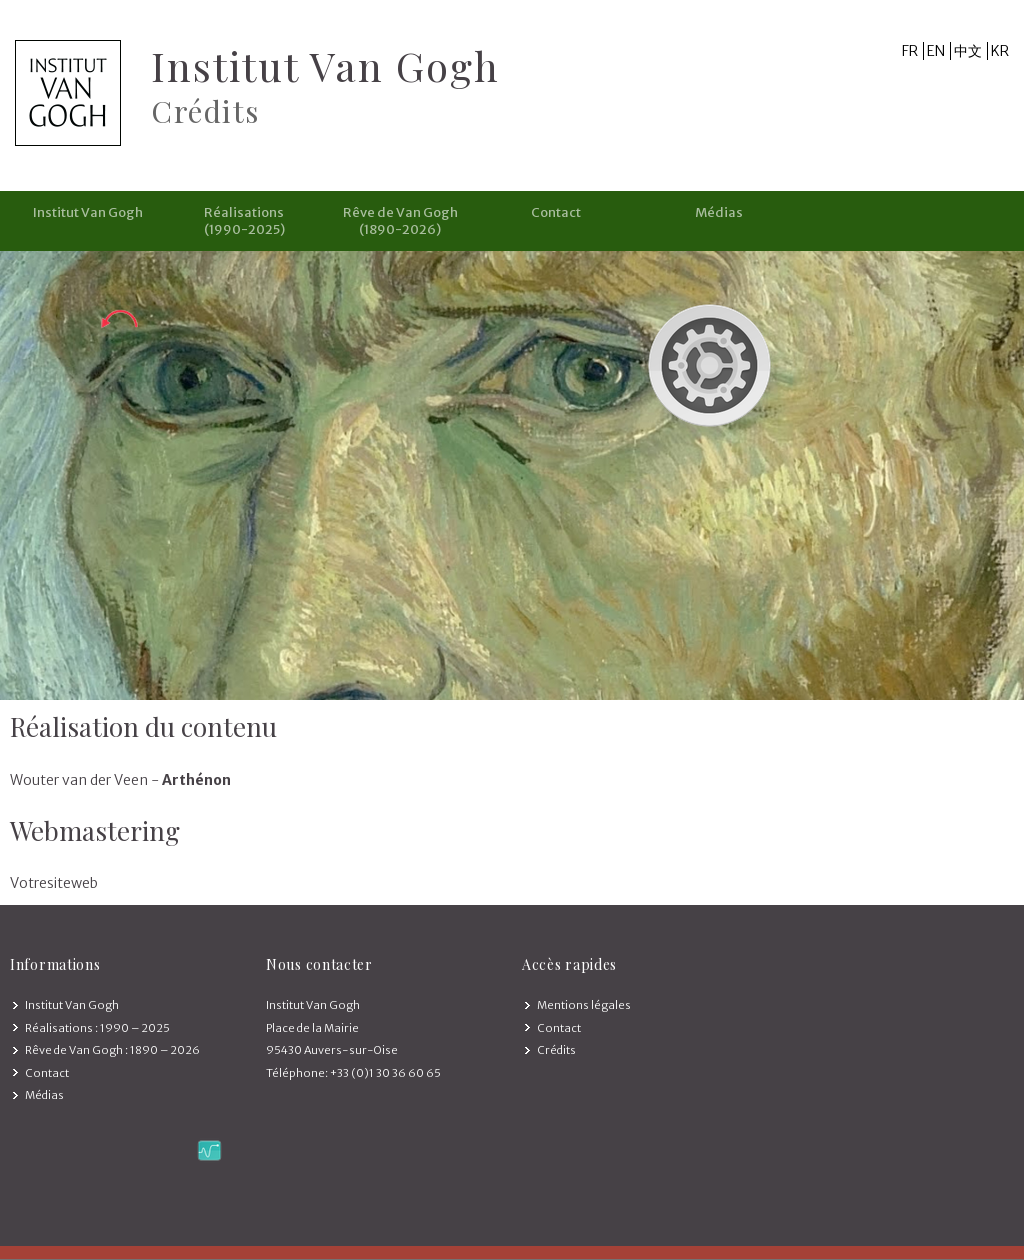 This screenshot has width=1024, height=1260. I want to click on access system or application settings, so click(709, 365).